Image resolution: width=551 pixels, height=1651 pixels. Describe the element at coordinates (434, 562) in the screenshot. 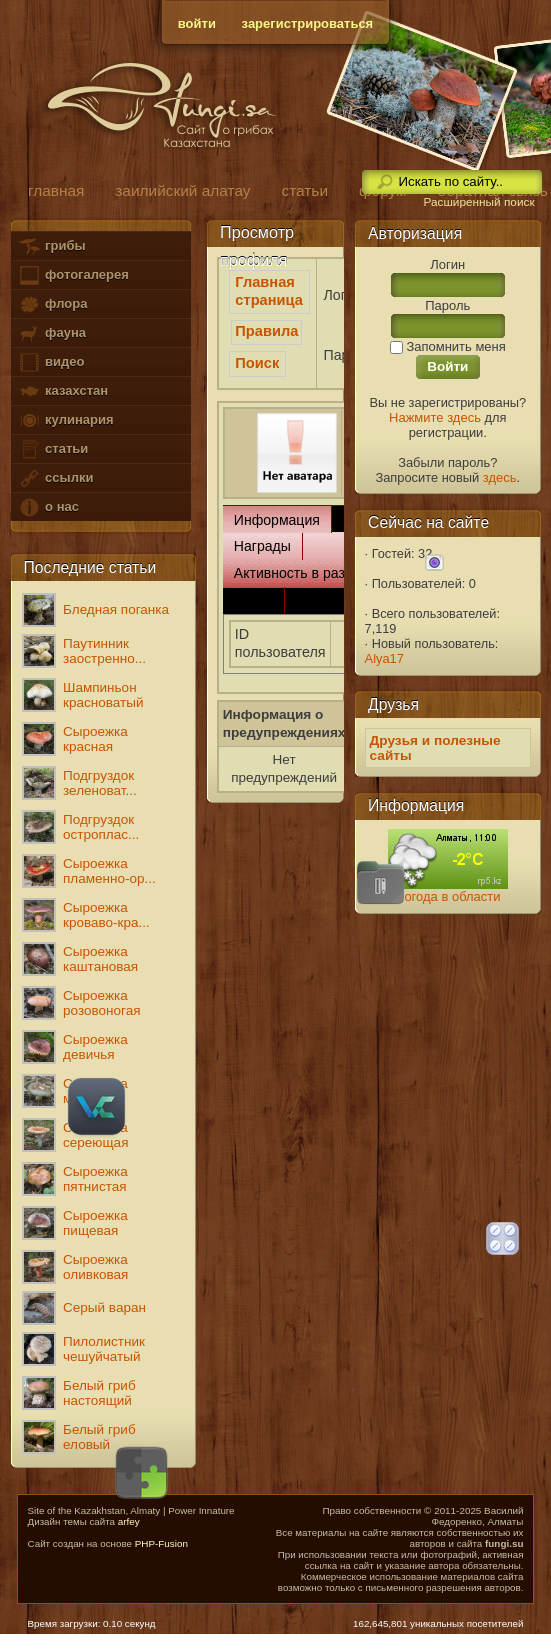

I see `open webcamoid camera application` at that location.